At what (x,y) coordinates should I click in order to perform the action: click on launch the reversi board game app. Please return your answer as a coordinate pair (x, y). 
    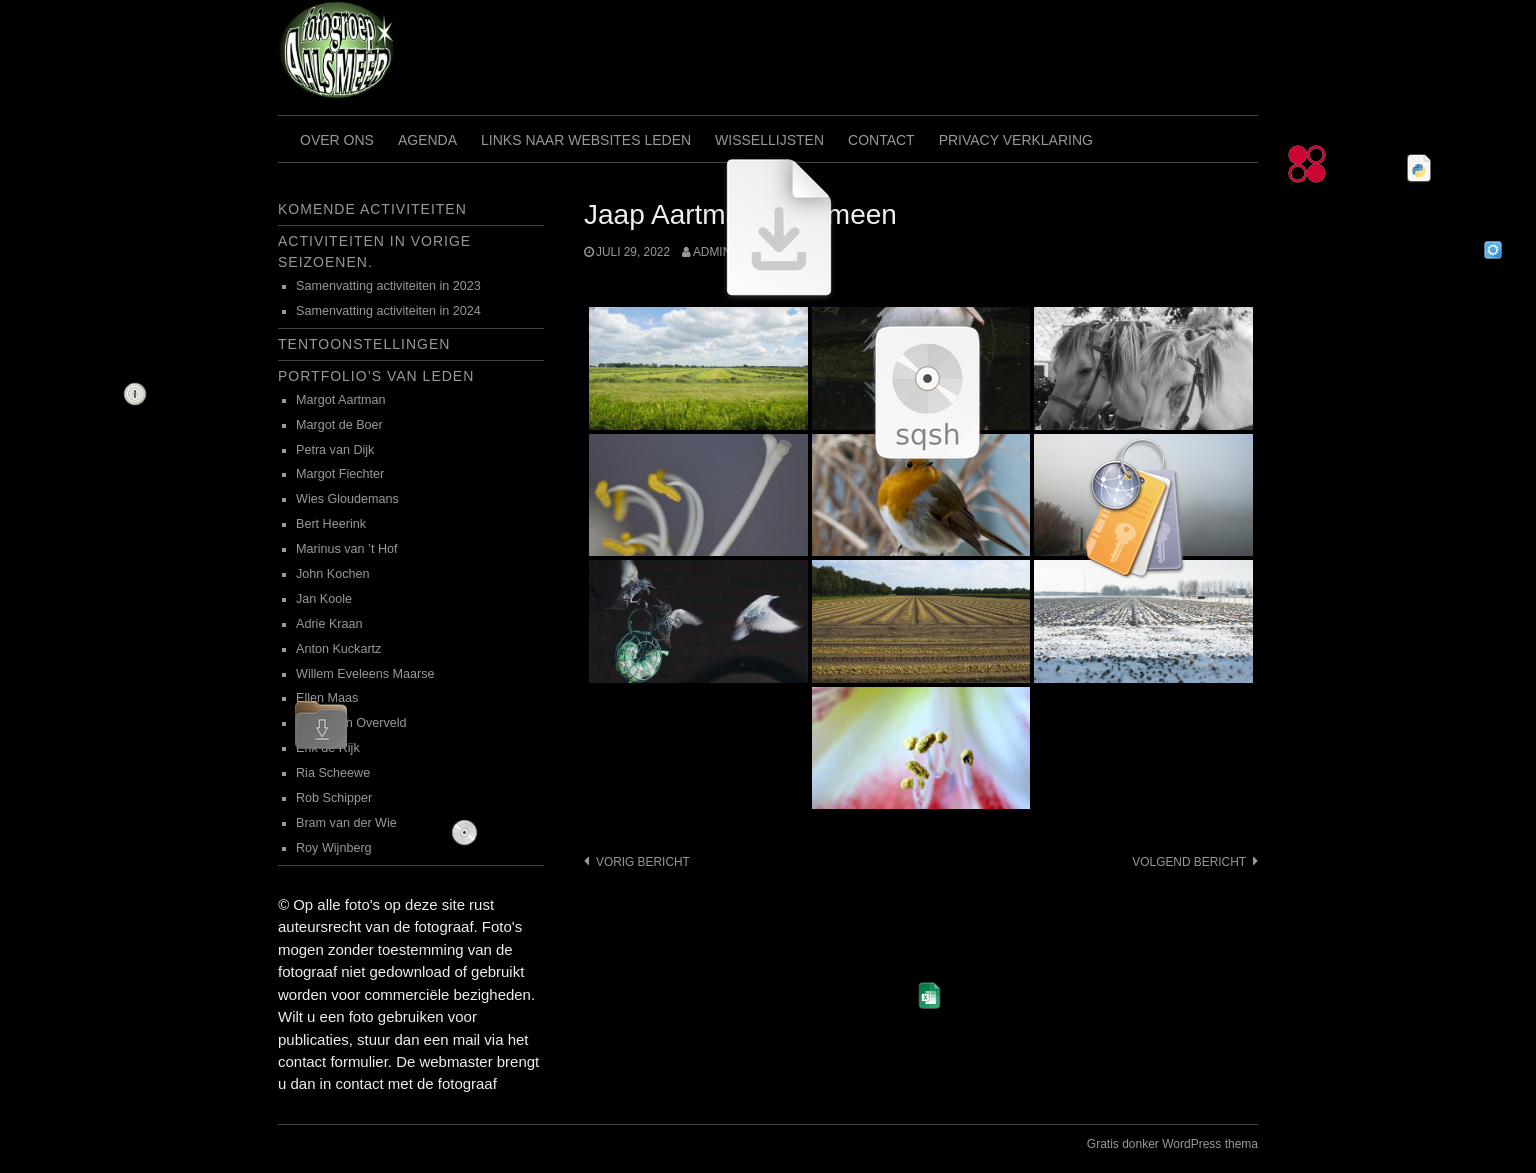
    Looking at the image, I should click on (1307, 164).